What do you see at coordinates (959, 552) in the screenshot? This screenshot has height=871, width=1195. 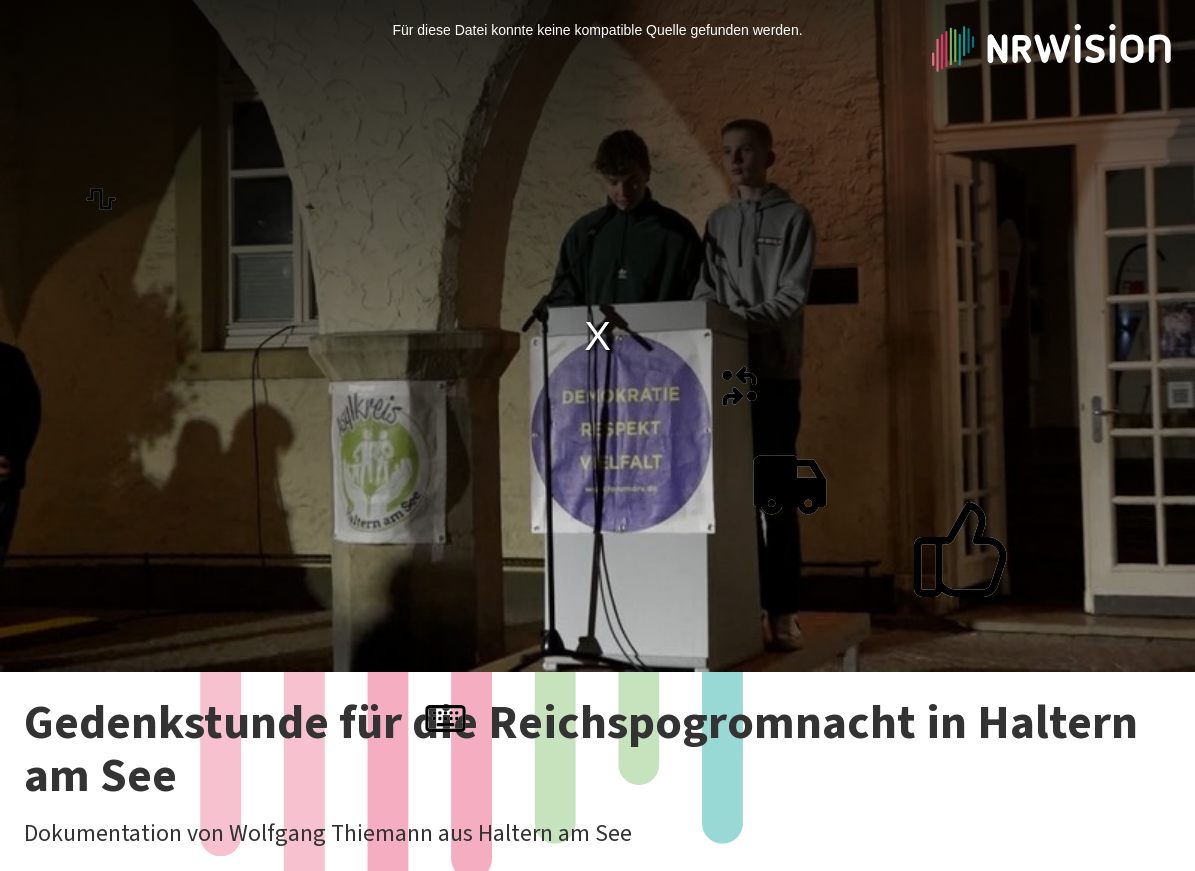 I see `like or upvote content` at bounding box center [959, 552].